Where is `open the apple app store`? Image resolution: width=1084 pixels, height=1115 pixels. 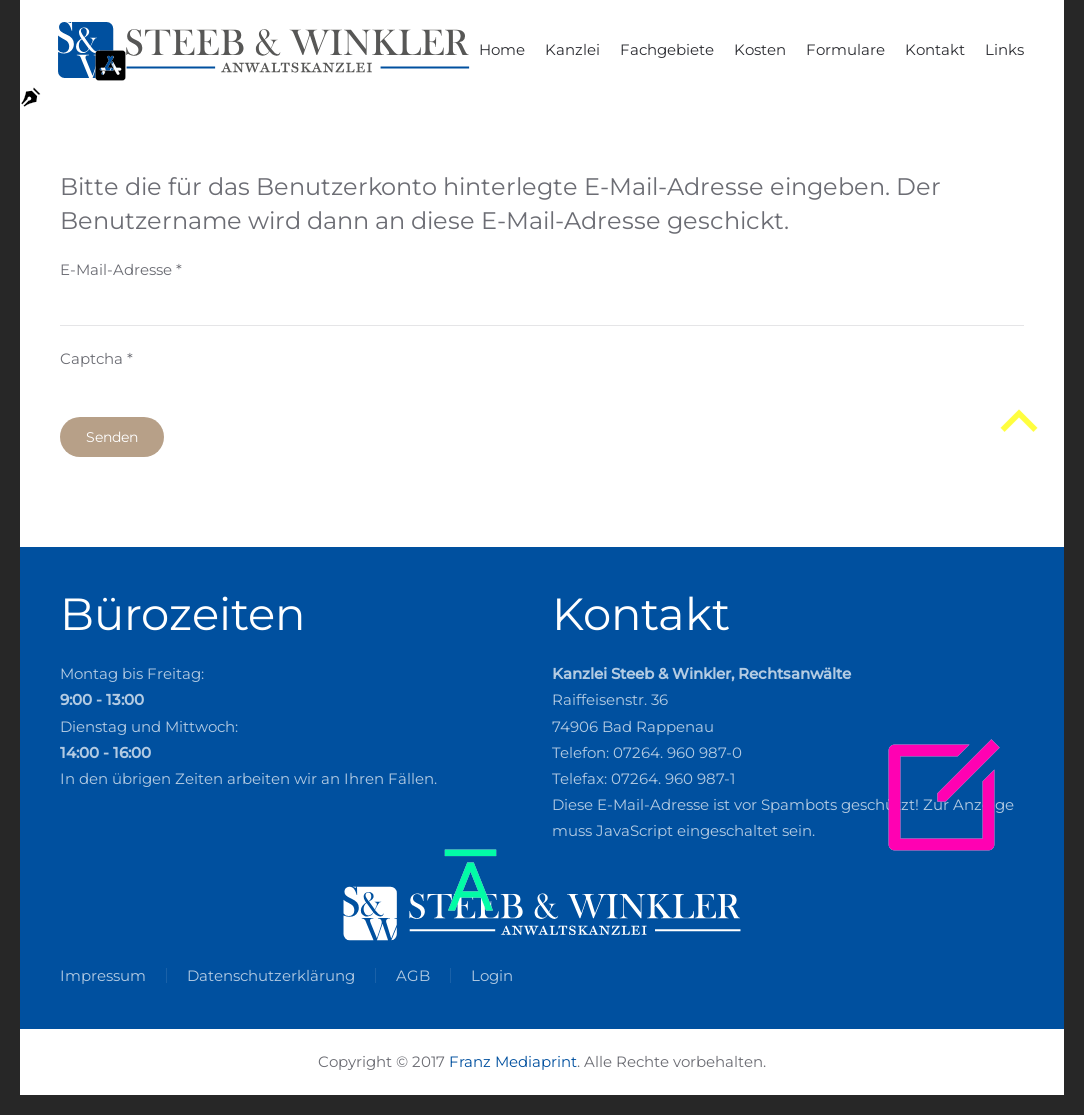
open the apple app store is located at coordinates (110, 65).